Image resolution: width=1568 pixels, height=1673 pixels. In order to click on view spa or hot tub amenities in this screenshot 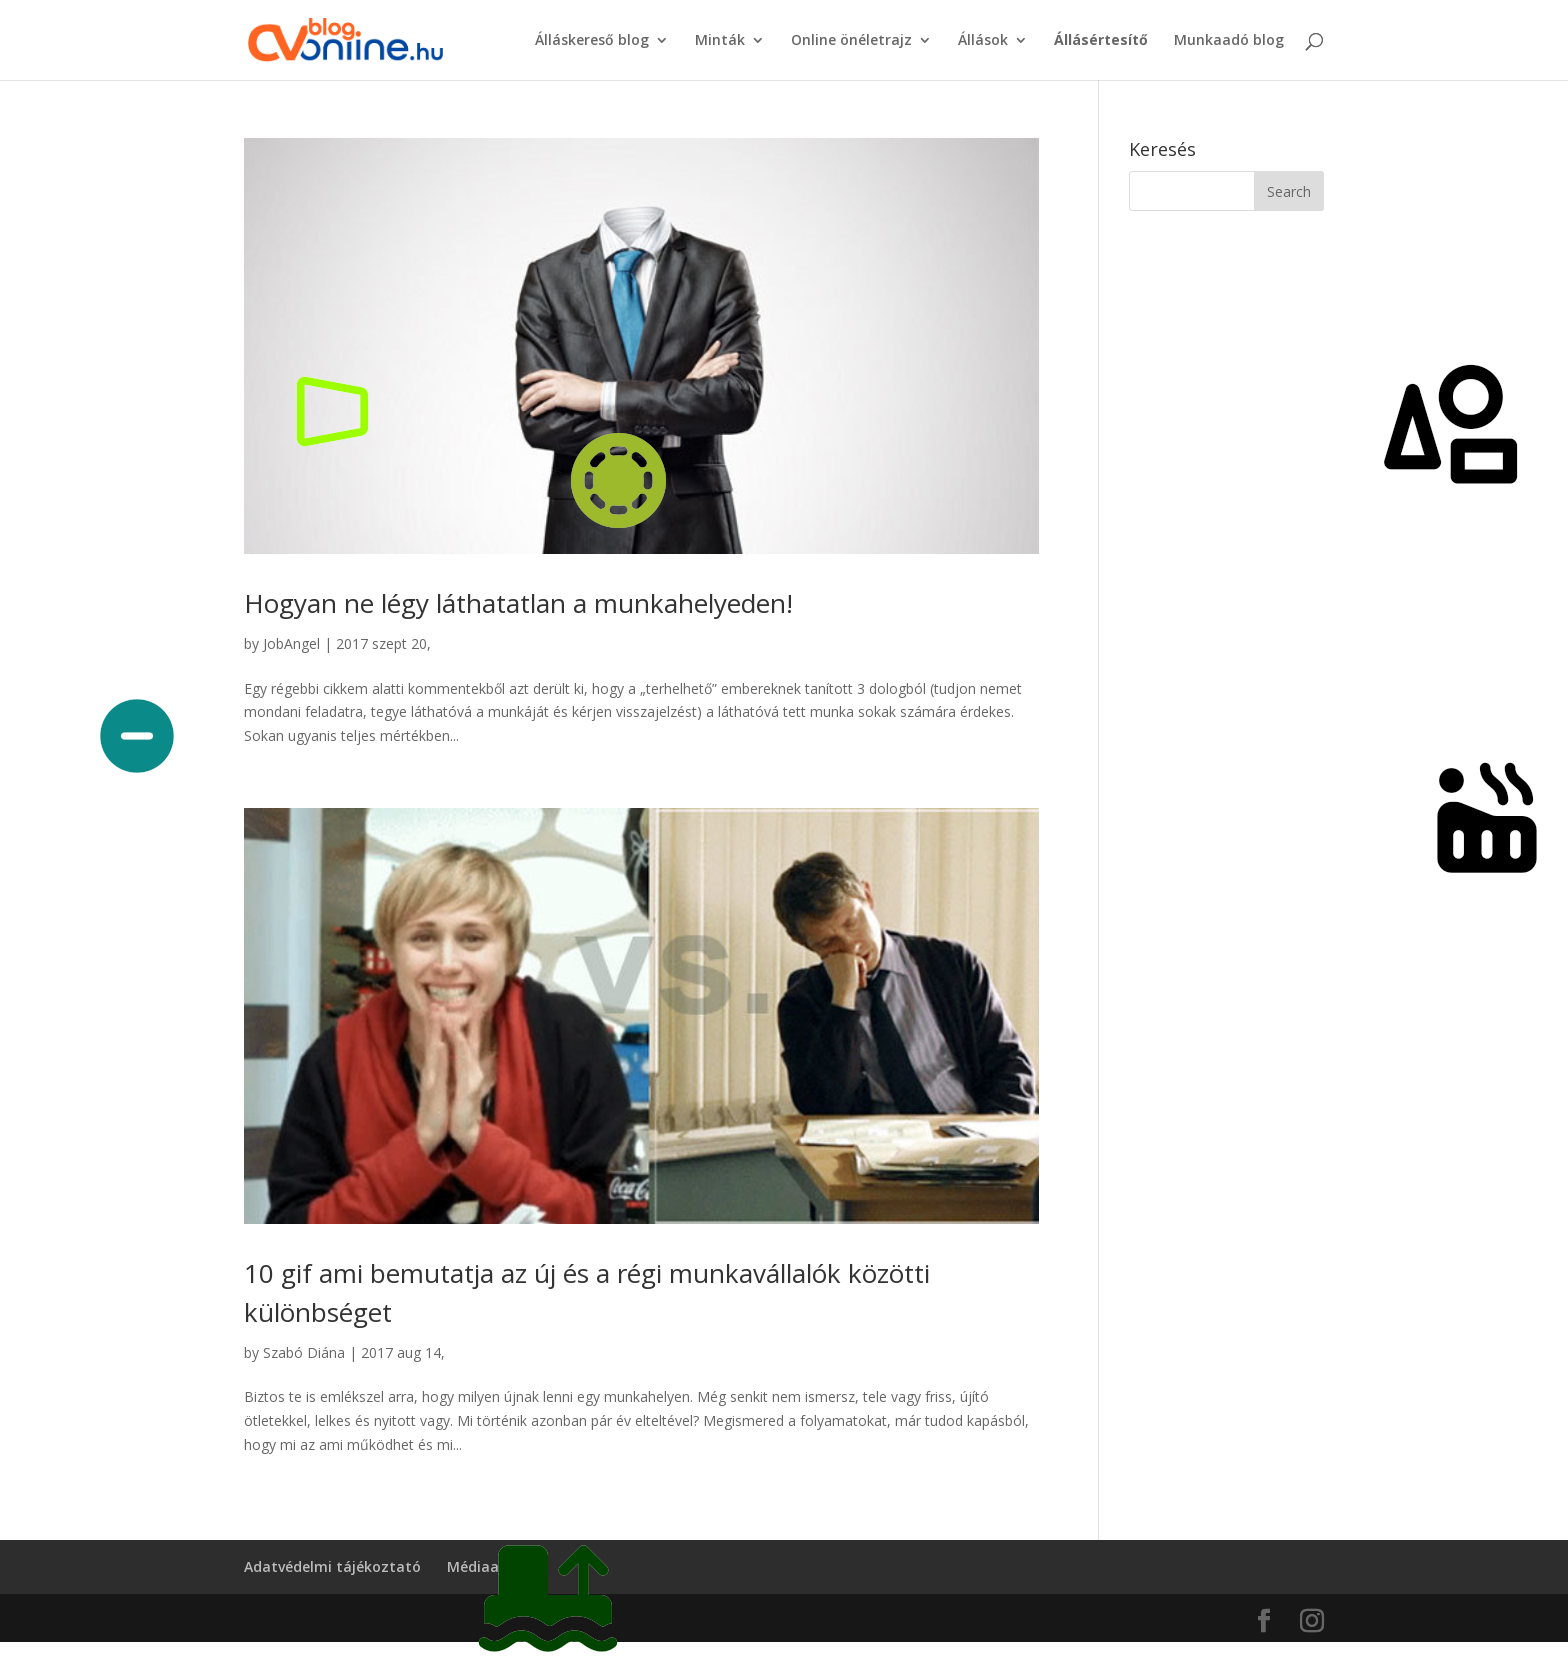, I will do `click(1487, 816)`.